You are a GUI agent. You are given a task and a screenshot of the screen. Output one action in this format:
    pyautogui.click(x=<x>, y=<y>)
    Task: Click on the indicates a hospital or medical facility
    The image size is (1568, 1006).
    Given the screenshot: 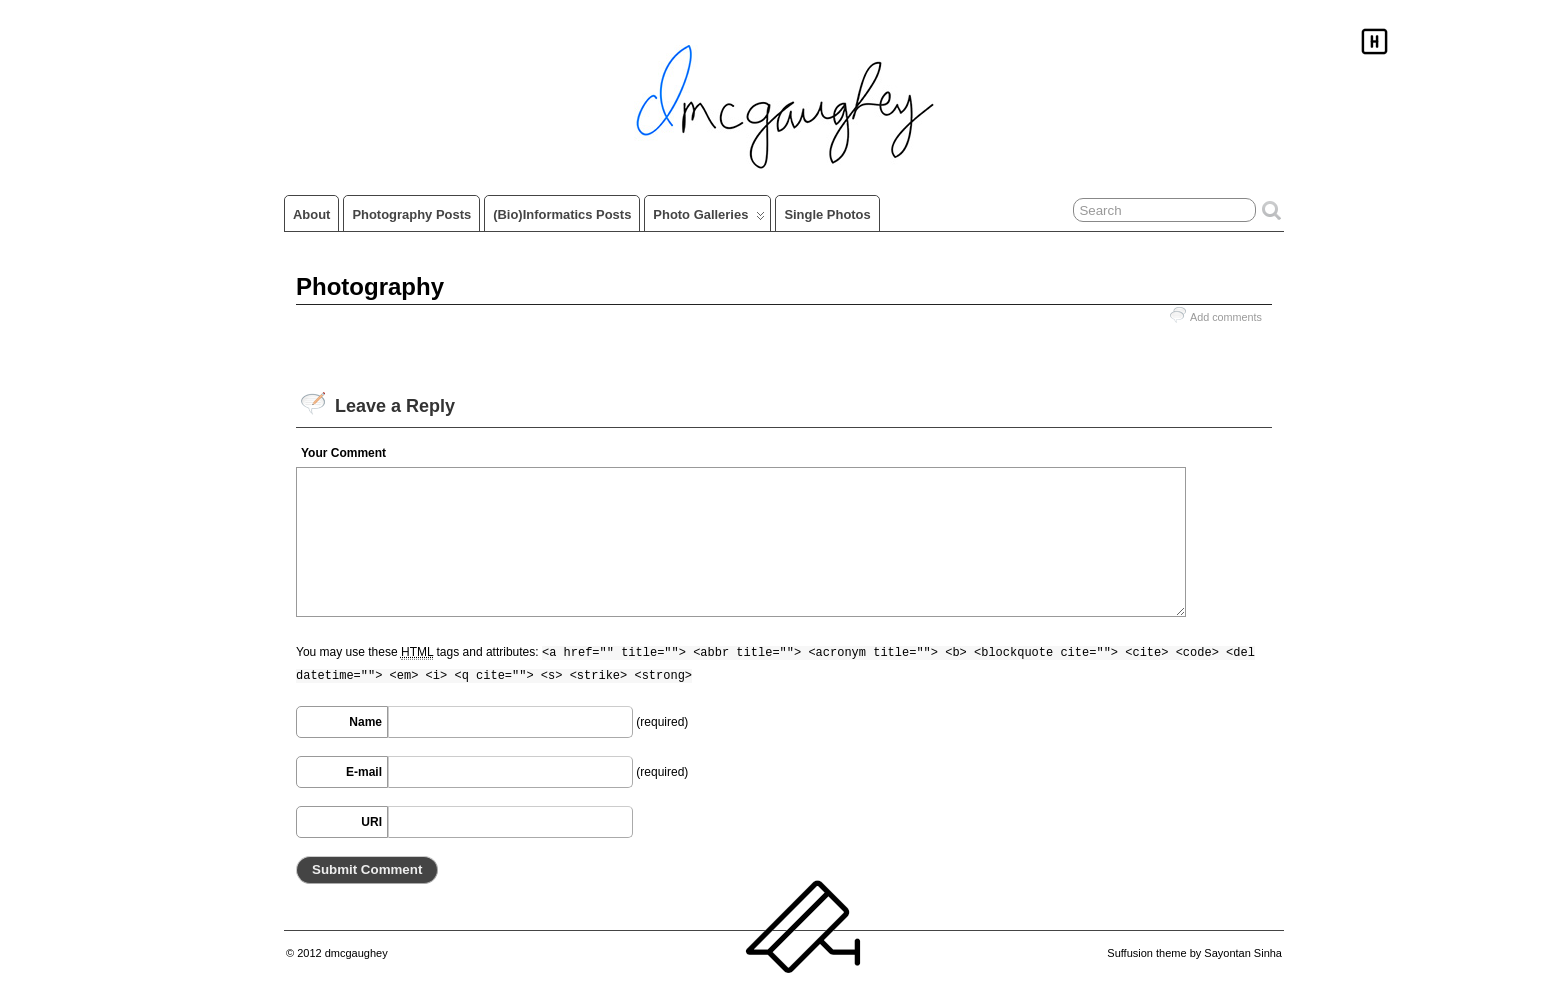 What is the action you would take?
    pyautogui.click(x=1374, y=41)
    